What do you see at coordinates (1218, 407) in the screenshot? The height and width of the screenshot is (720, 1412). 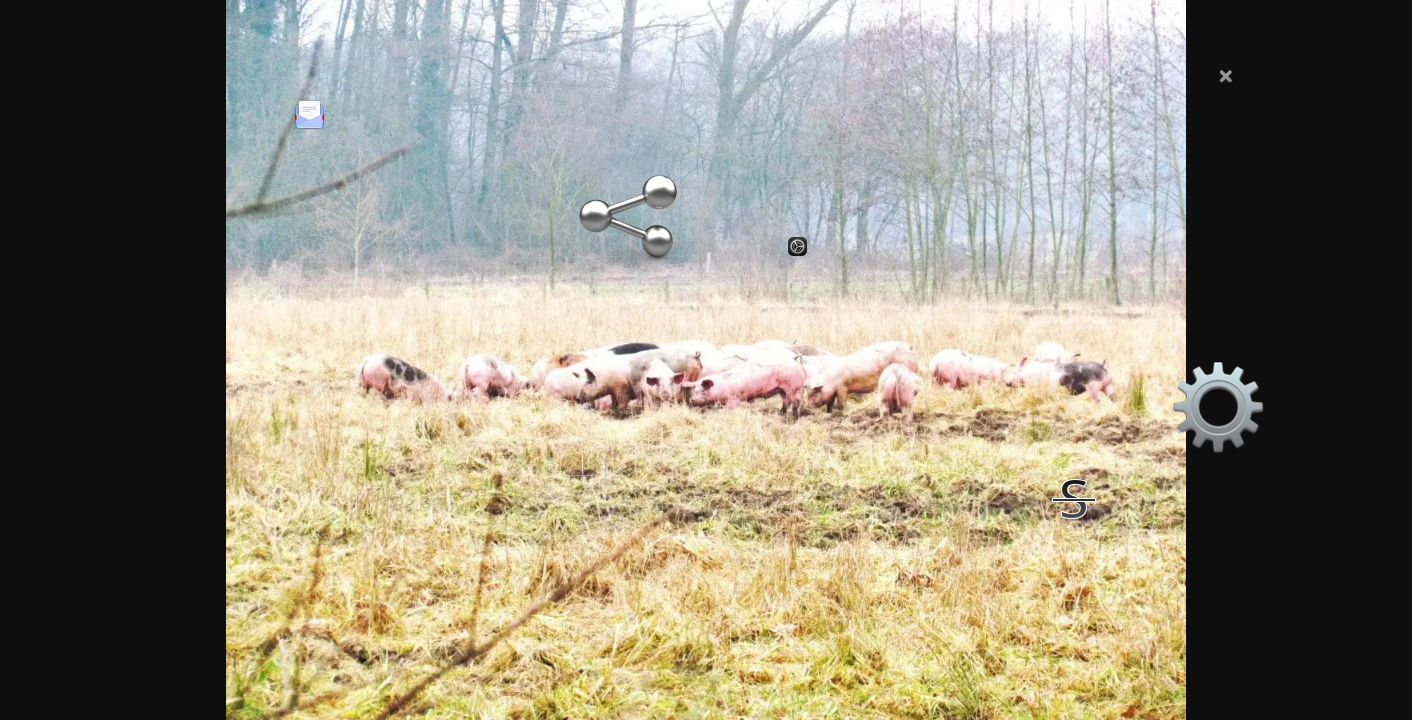 I see `access advanced settings` at bounding box center [1218, 407].